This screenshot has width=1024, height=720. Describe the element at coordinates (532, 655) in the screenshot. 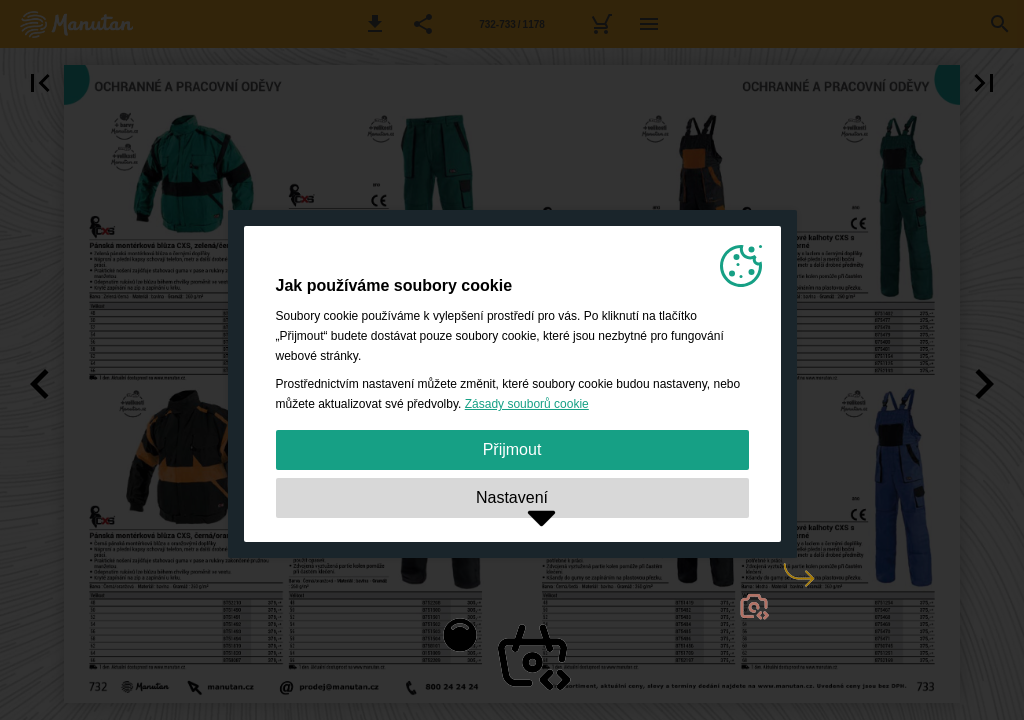

I see `access shopping cart API or developer settings` at that location.